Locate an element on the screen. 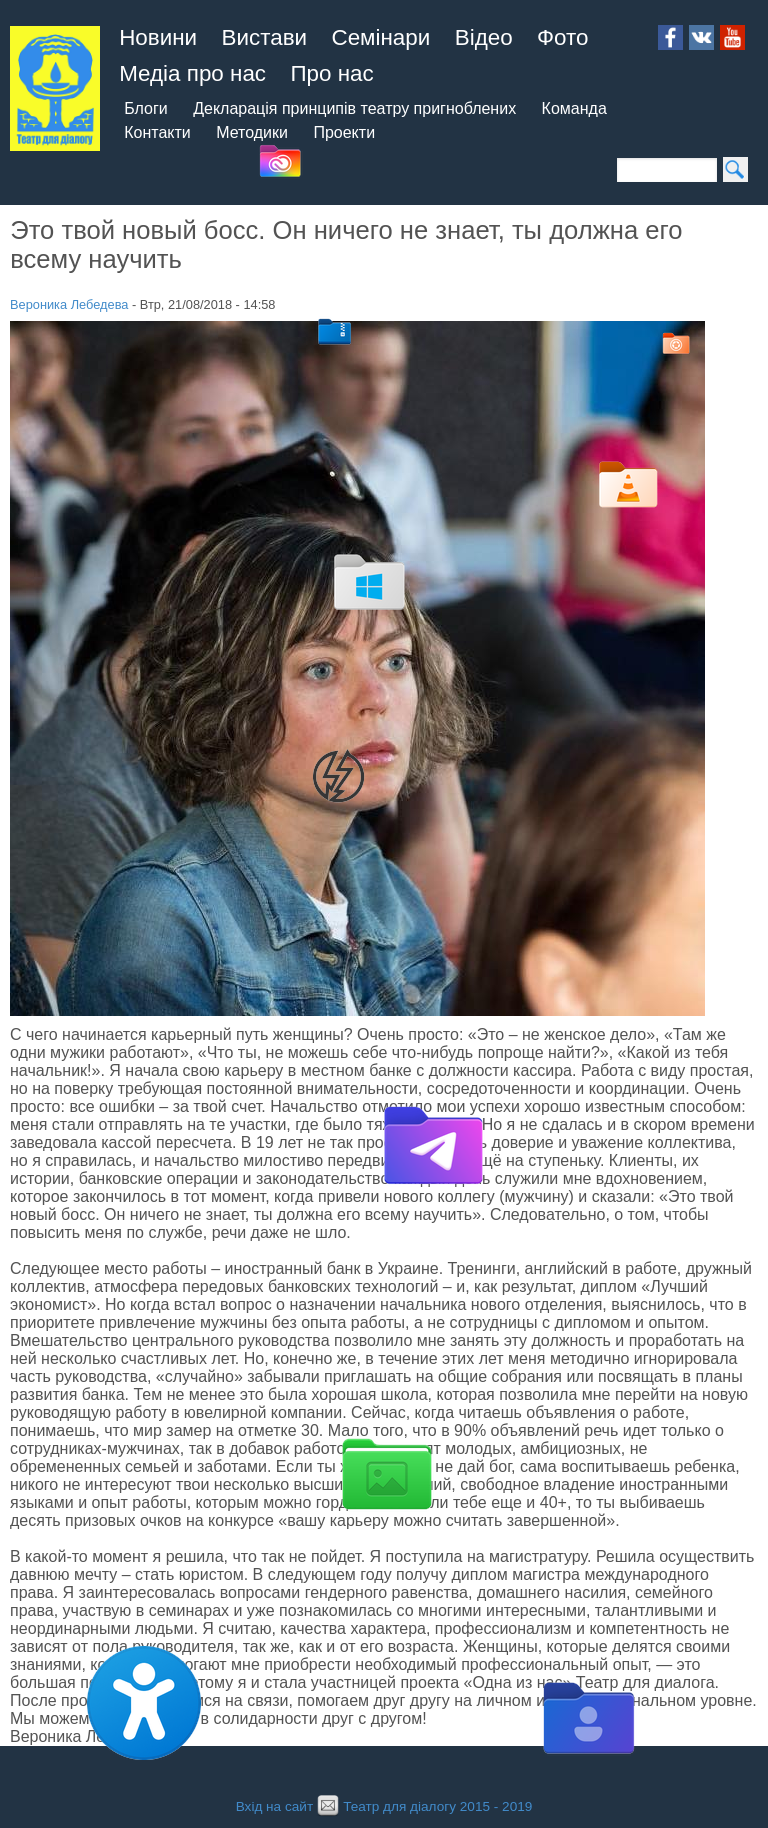  open windows 8 system folder is located at coordinates (369, 584).